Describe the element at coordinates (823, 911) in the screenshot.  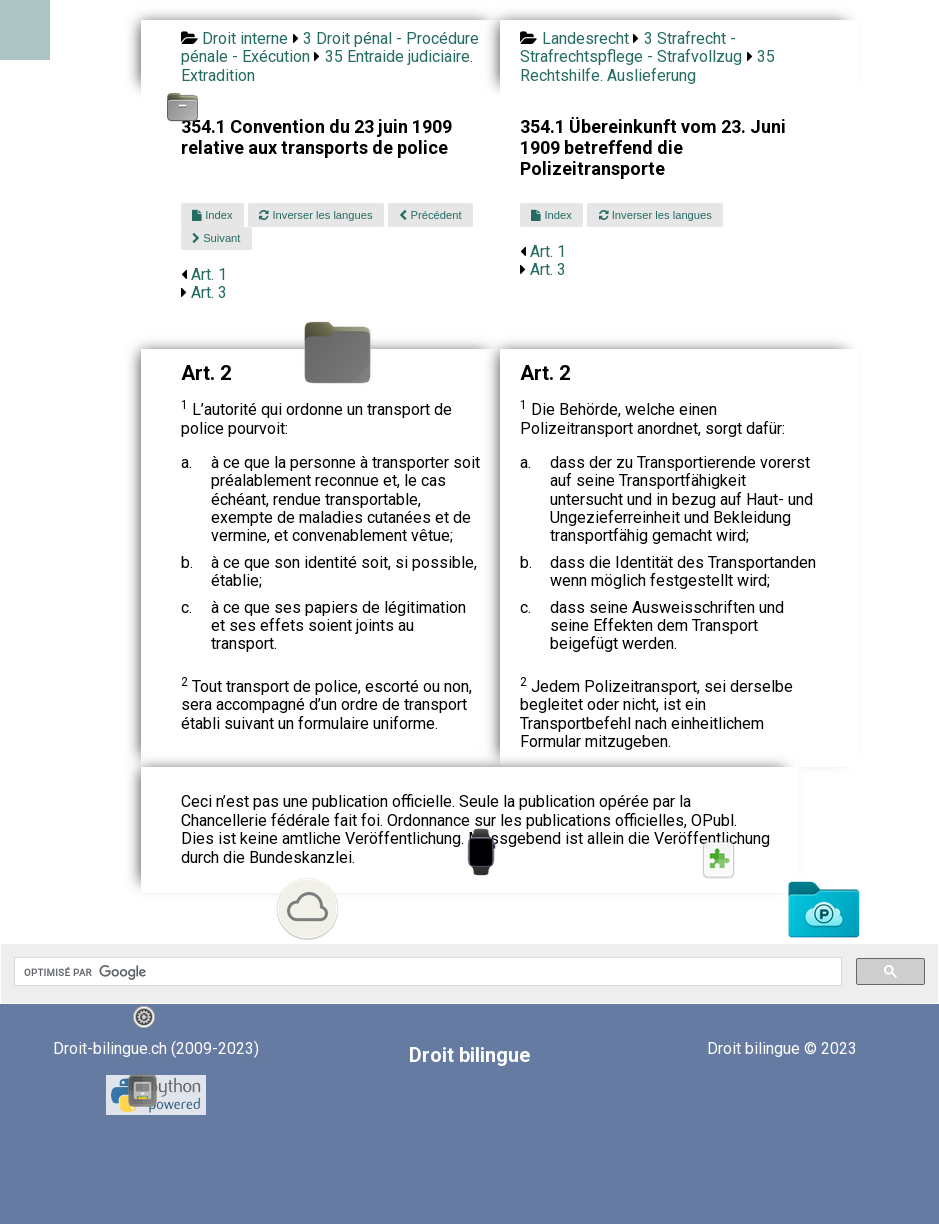
I see `open pCloud folder` at that location.